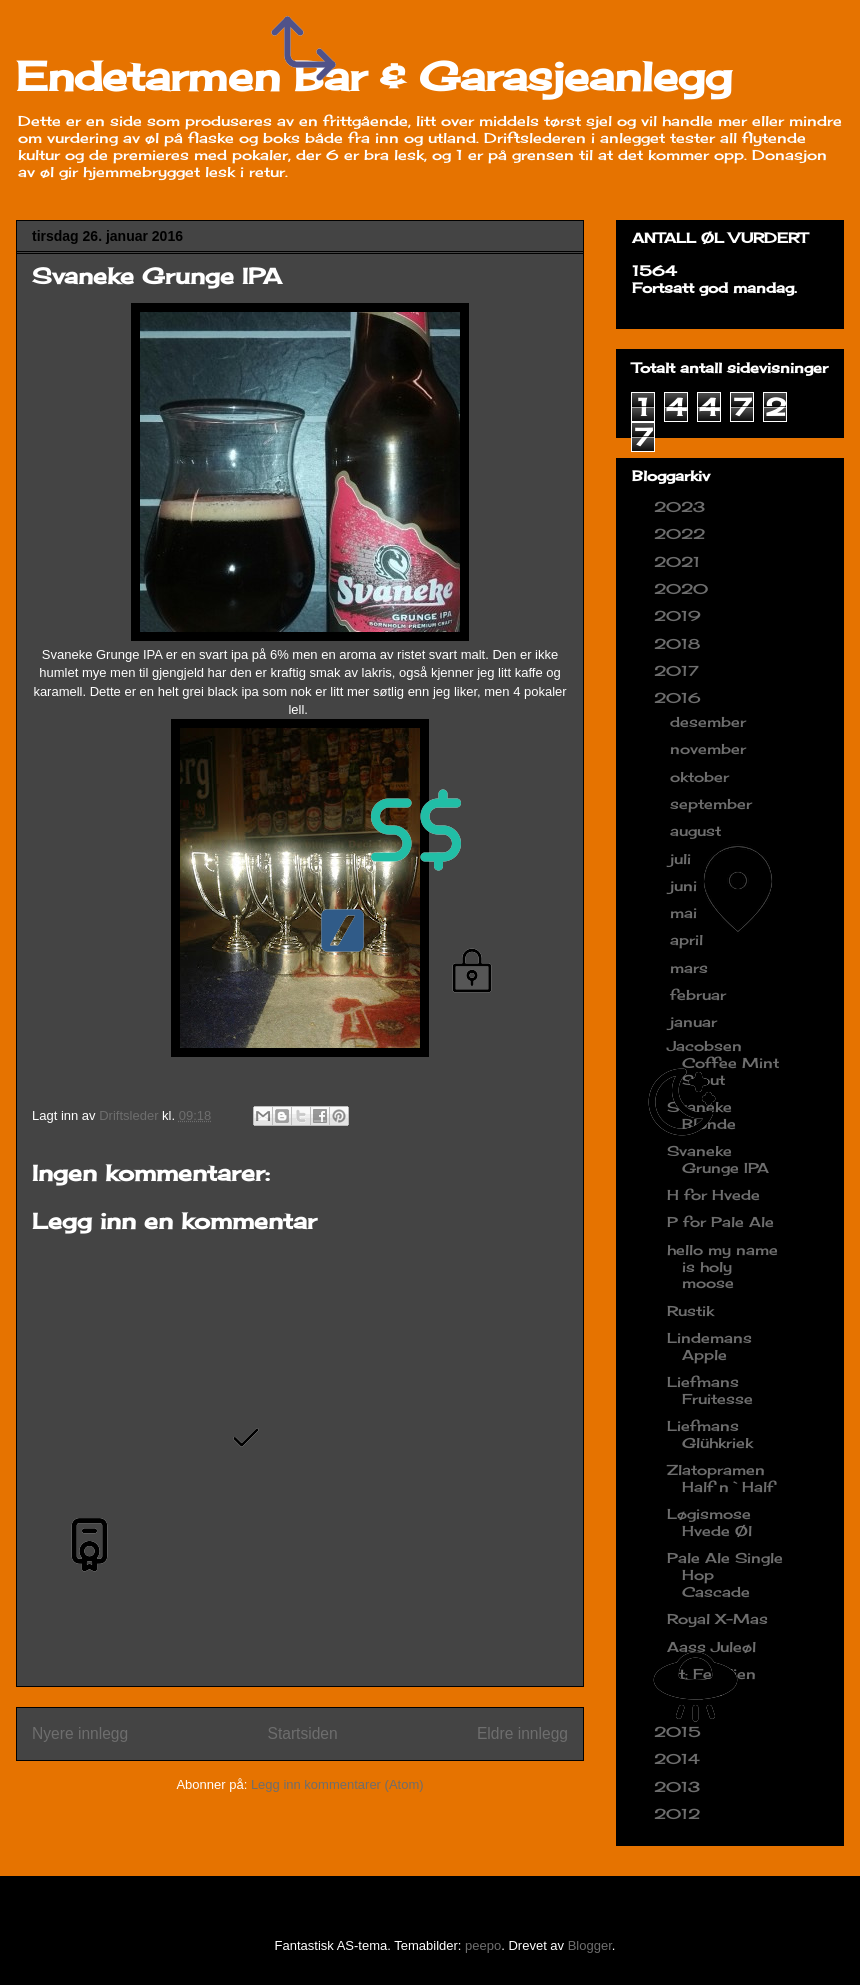 This screenshot has height=1985, width=860. I want to click on access security or privacy settings, so click(472, 973).